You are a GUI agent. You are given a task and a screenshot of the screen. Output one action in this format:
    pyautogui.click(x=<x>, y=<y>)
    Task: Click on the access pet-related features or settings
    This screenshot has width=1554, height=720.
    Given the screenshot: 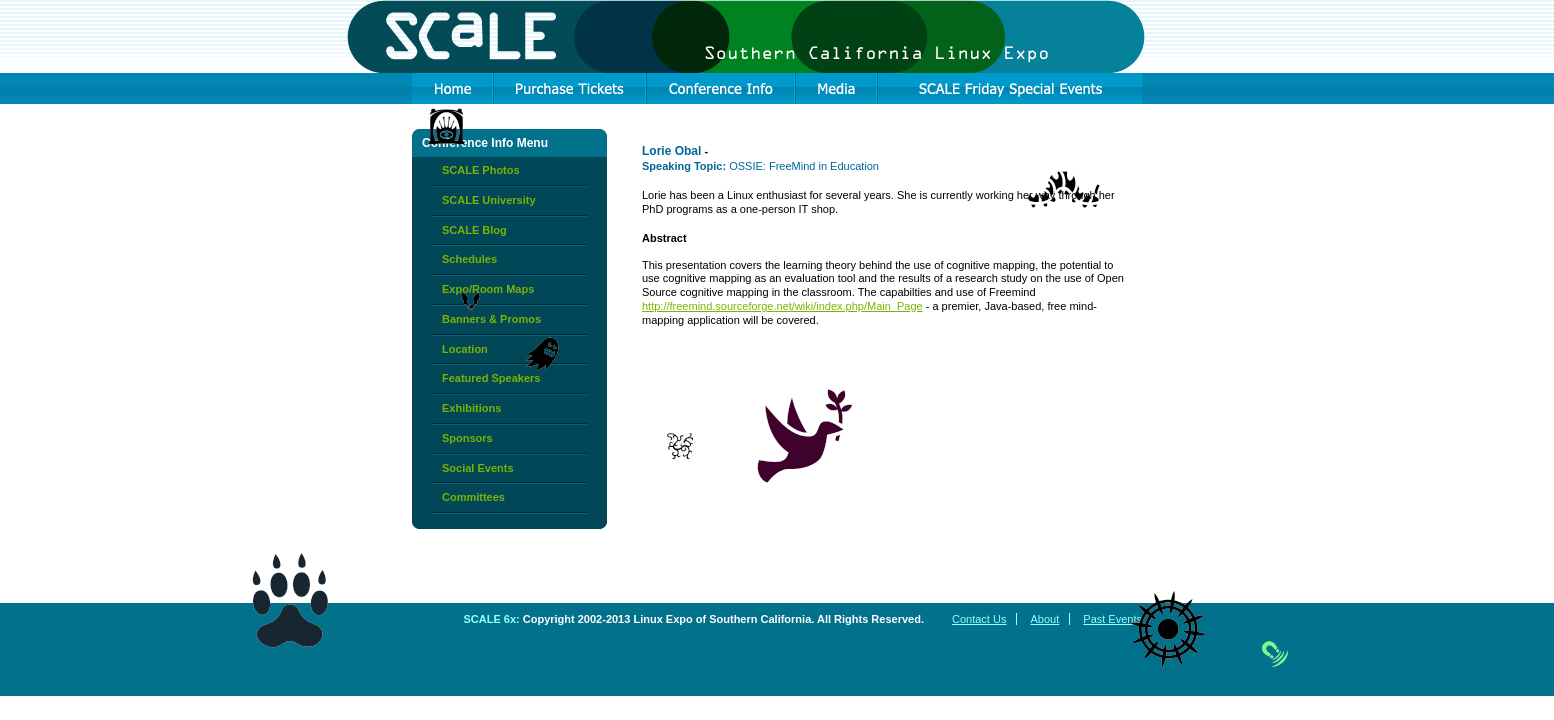 What is the action you would take?
    pyautogui.click(x=289, y=603)
    